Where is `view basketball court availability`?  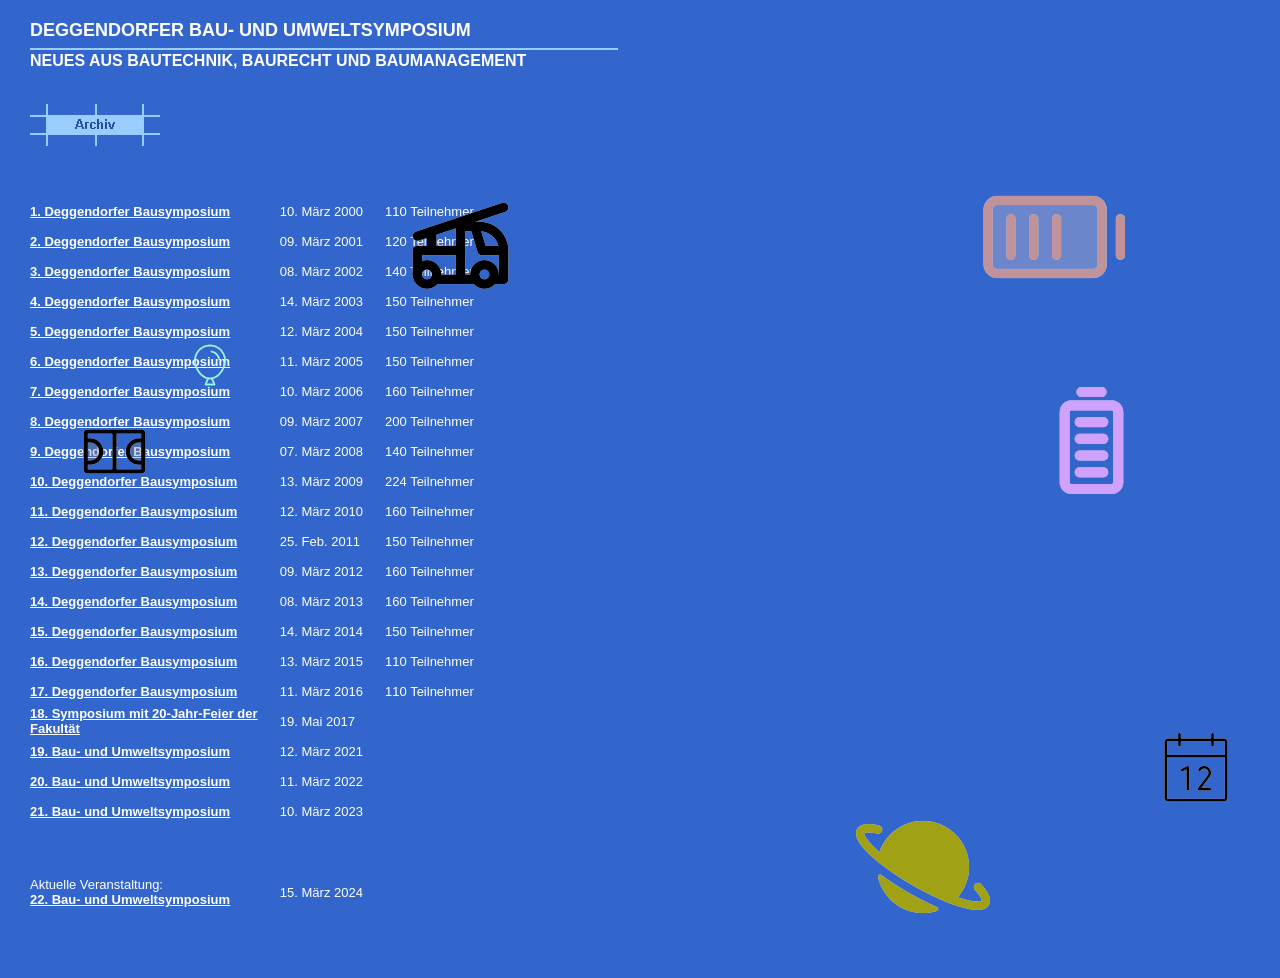 view basketball court availability is located at coordinates (114, 451).